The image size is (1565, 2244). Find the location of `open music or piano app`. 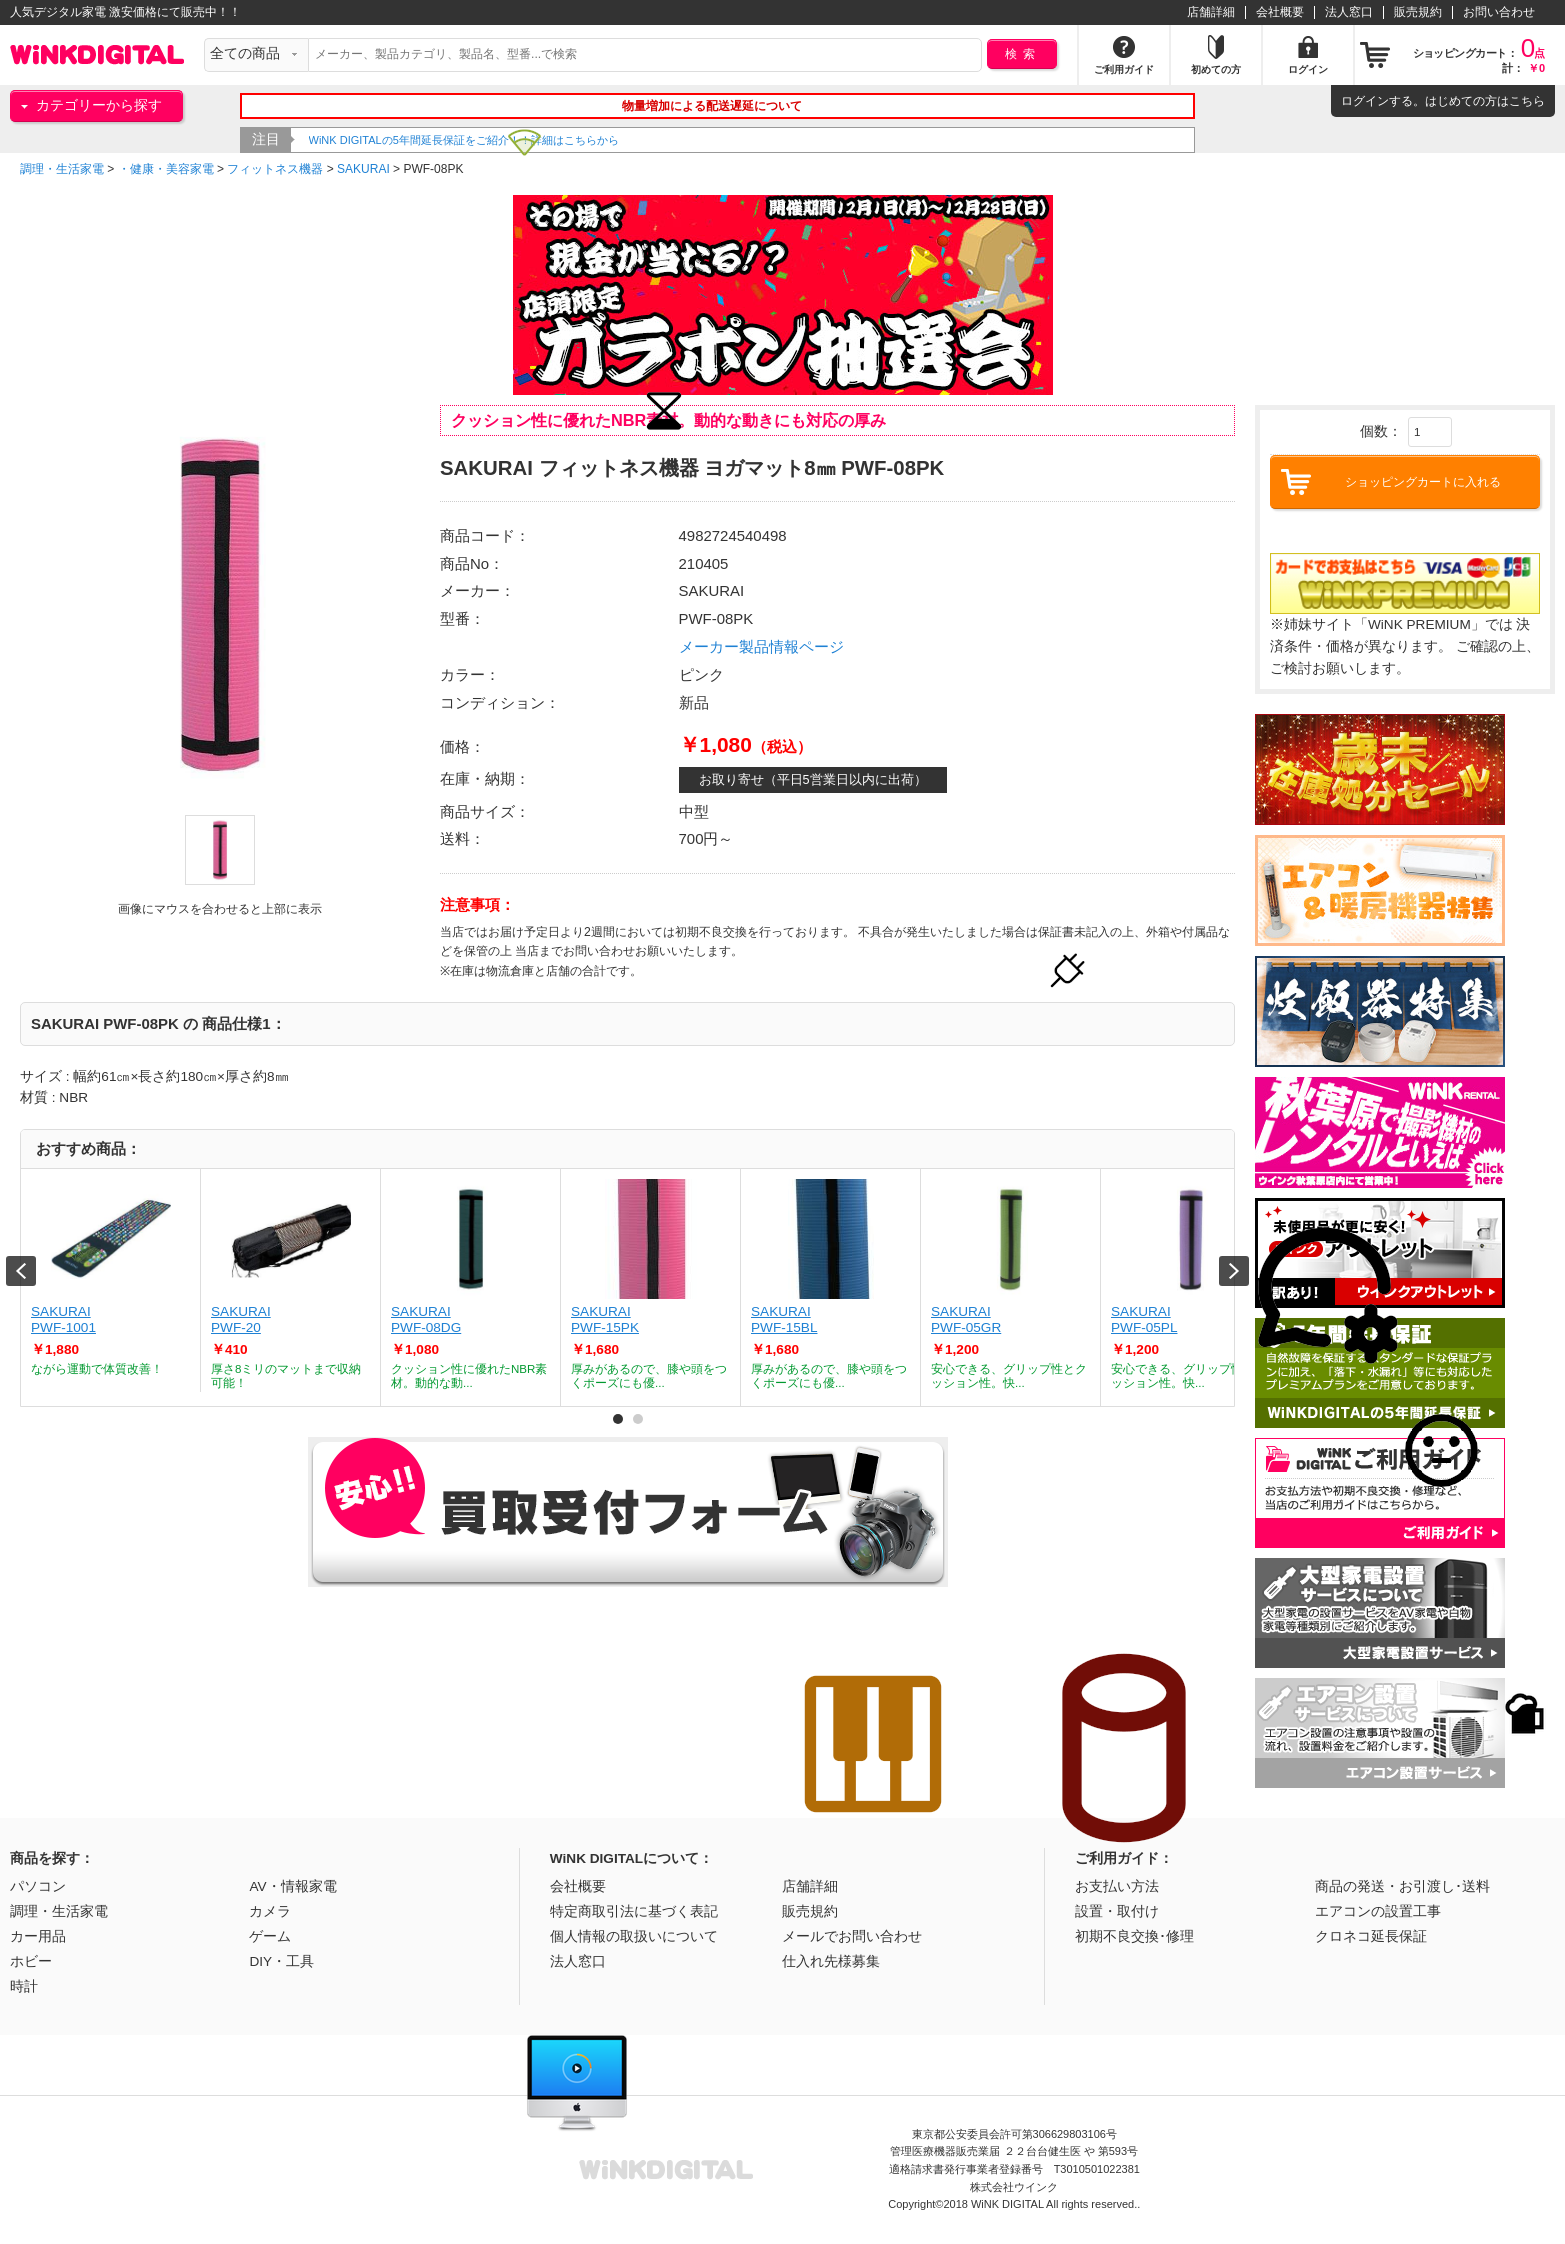

open music or piano app is located at coordinates (873, 1744).